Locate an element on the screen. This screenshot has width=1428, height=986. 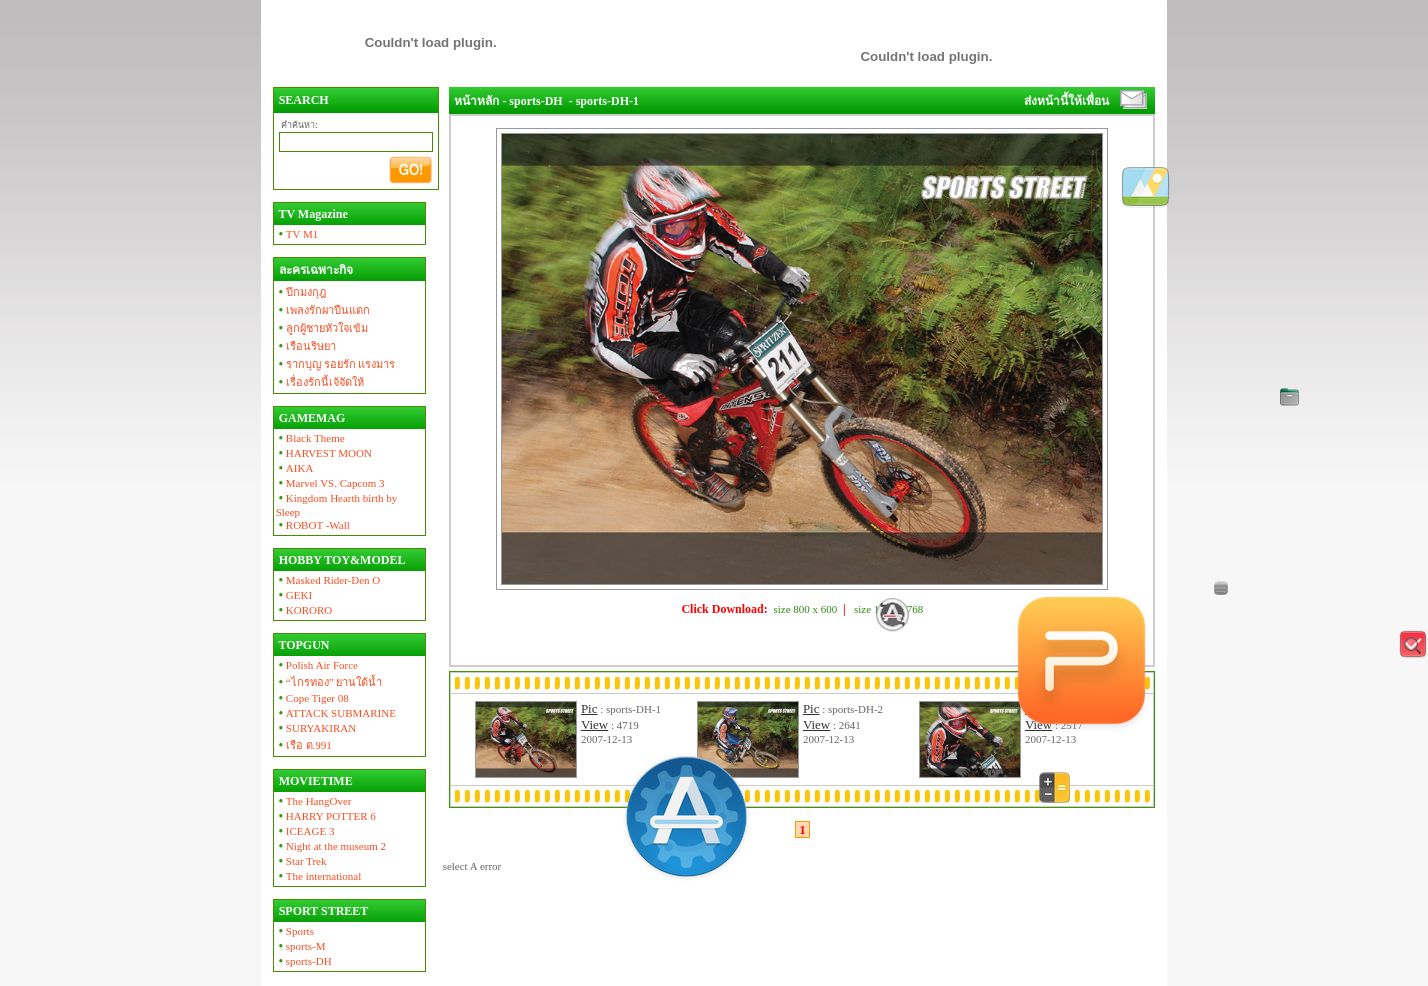
open the calculator app is located at coordinates (1054, 787).